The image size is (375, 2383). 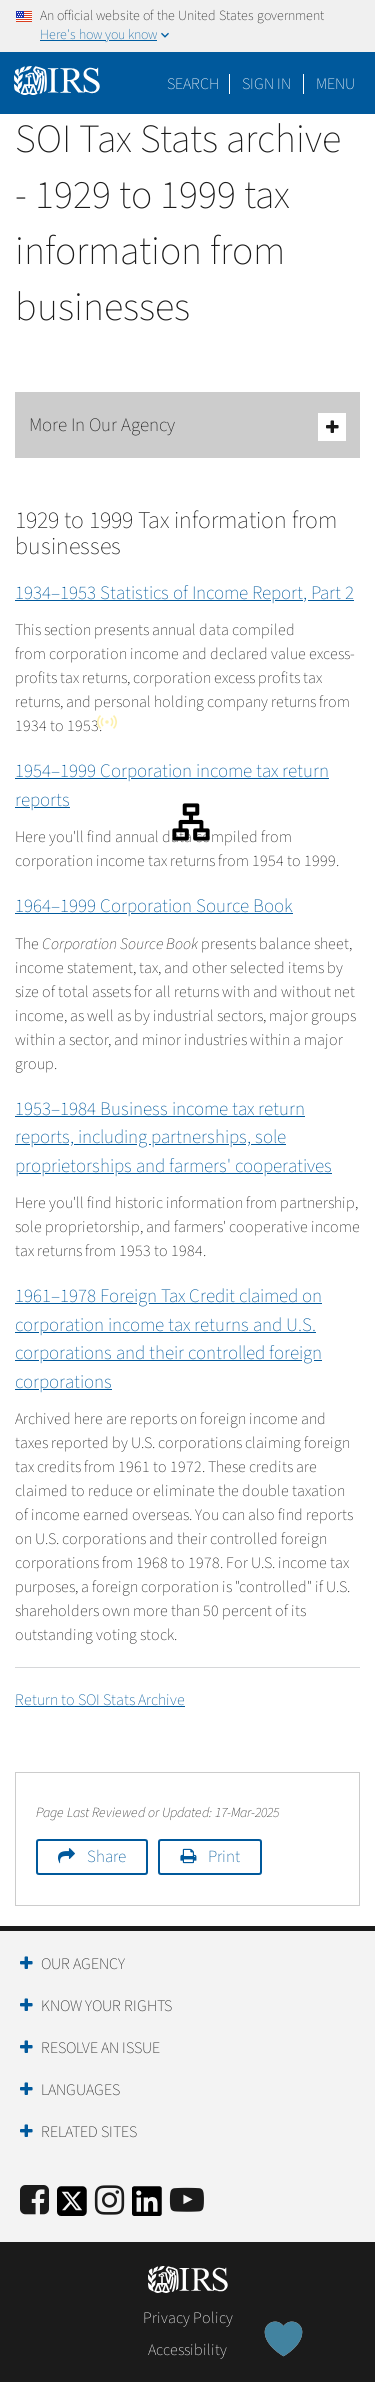 What do you see at coordinates (107, 722) in the screenshot?
I see `indicates rfid or nfc functionality` at bounding box center [107, 722].